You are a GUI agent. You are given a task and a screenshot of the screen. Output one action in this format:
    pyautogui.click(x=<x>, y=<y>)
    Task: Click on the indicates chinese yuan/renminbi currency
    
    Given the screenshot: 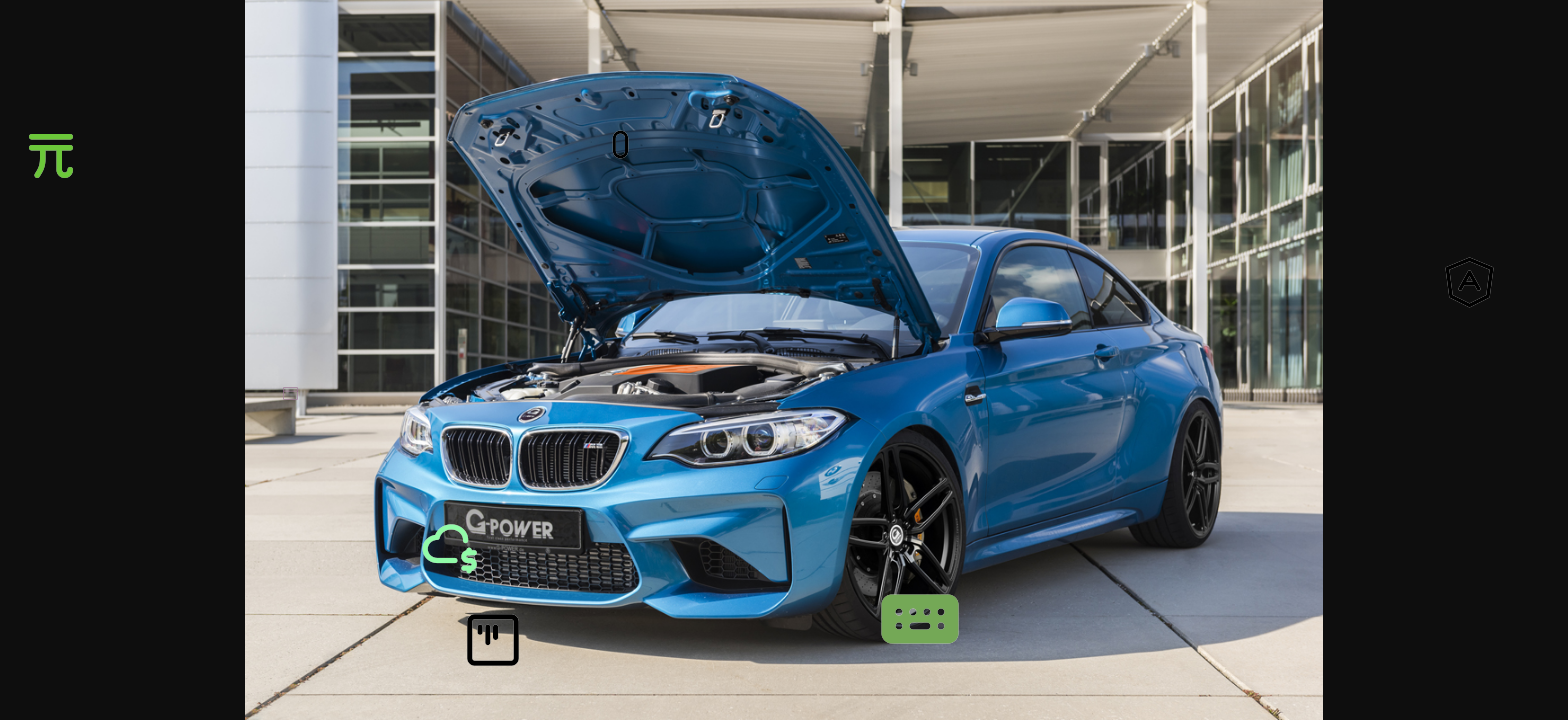 What is the action you would take?
    pyautogui.click(x=51, y=156)
    